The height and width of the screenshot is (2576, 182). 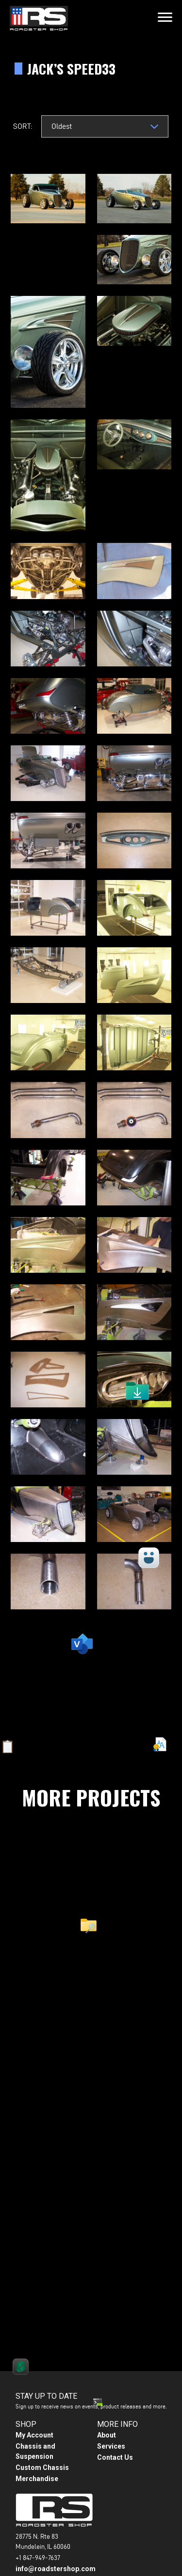 What do you see at coordinates (98, 2402) in the screenshot?
I see `open the developer terminal application` at bounding box center [98, 2402].